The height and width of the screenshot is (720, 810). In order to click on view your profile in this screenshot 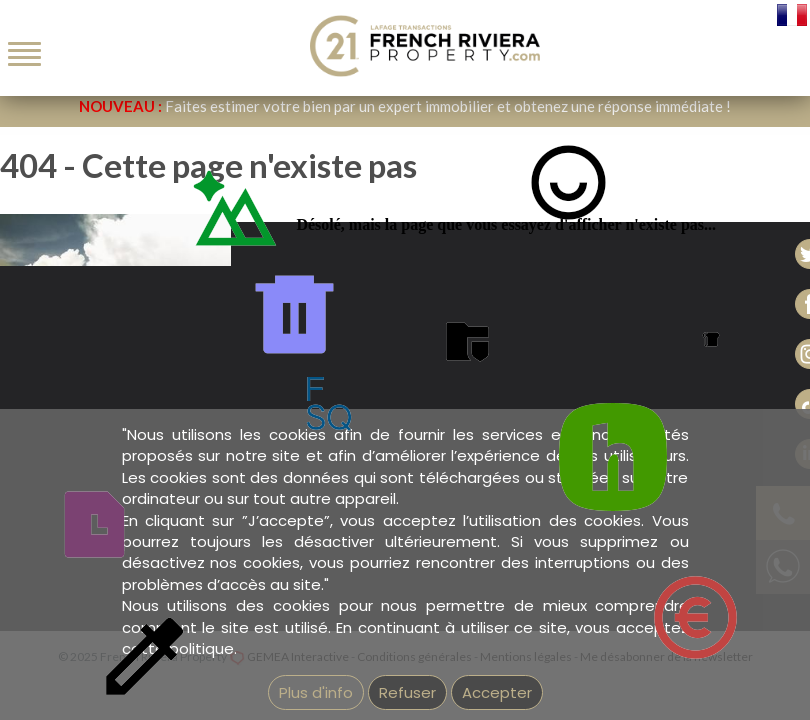, I will do `click(568, 182)`.